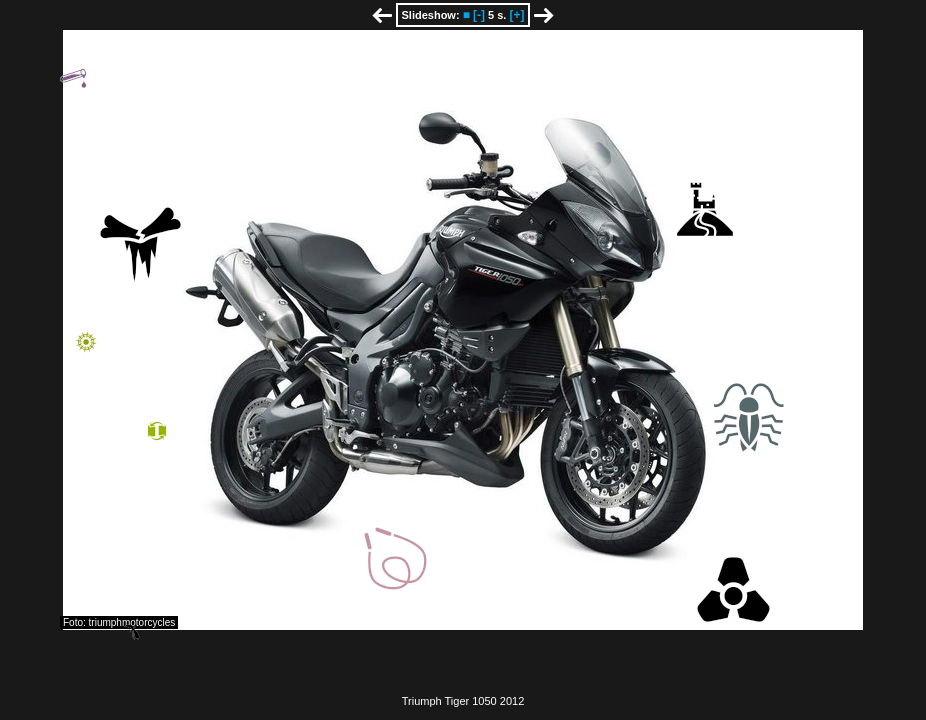 Image resolution: width=926 pixels, height=720 pixels. Describe the element at coordinates (748, 417) in the screenshot. I see `indicates a bug or issue in the system` at that location.